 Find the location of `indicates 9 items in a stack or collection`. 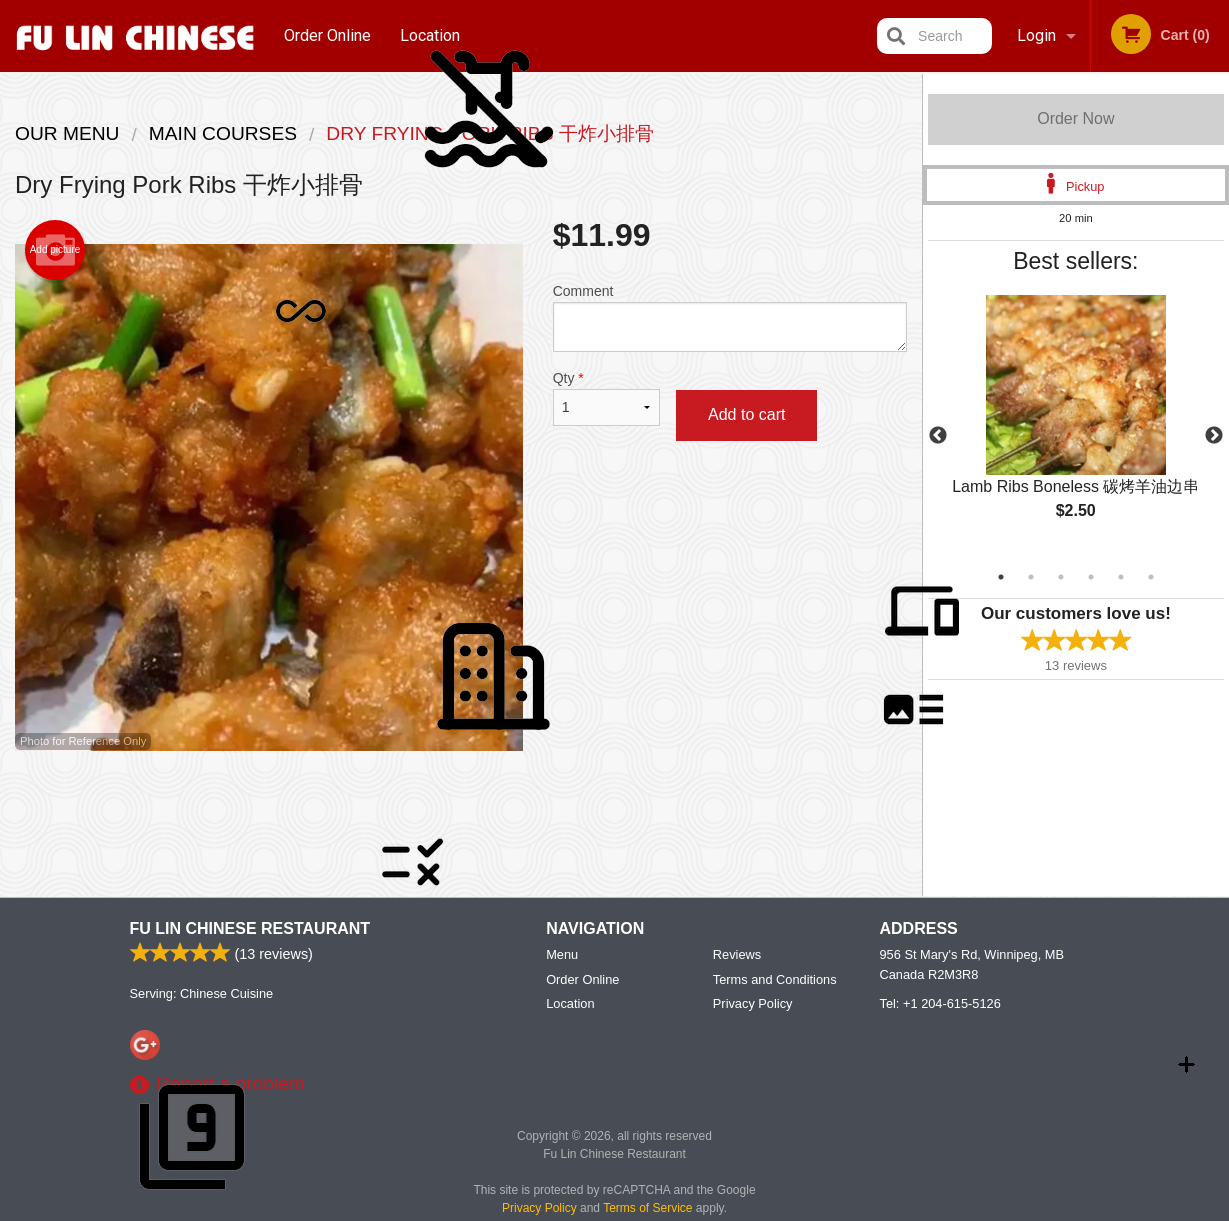

indicates 9 items in a stack or collection is located at coordinates (192, 1137).